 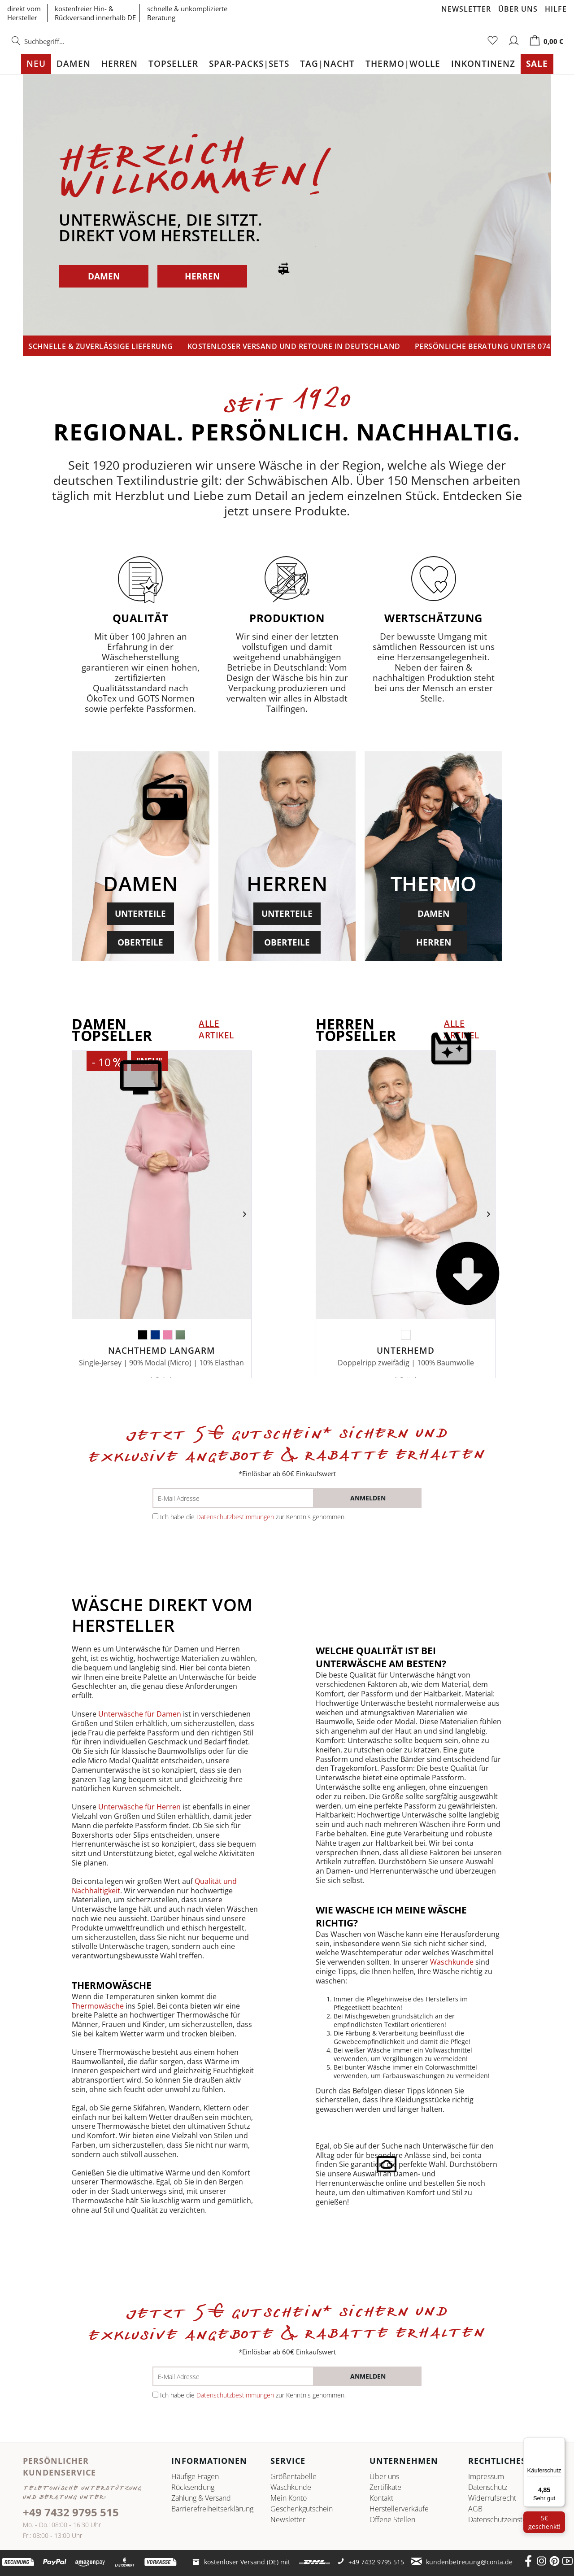 What do you see at coordinates (165, 798) in the screenshot?
I see `open radio or audio streaming` at bounding box center [165, 798].